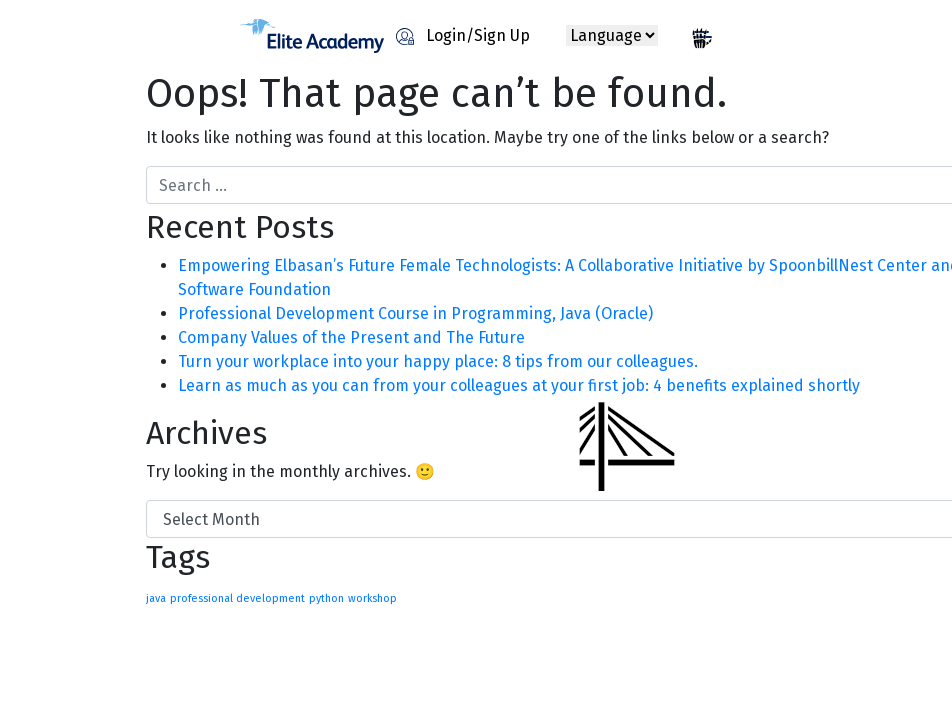 This screenshot has height=720, width=952. Describe the element at coordinates (627, 445) in the screenshot. I see `view bridge or infrastructure locations` at that location.